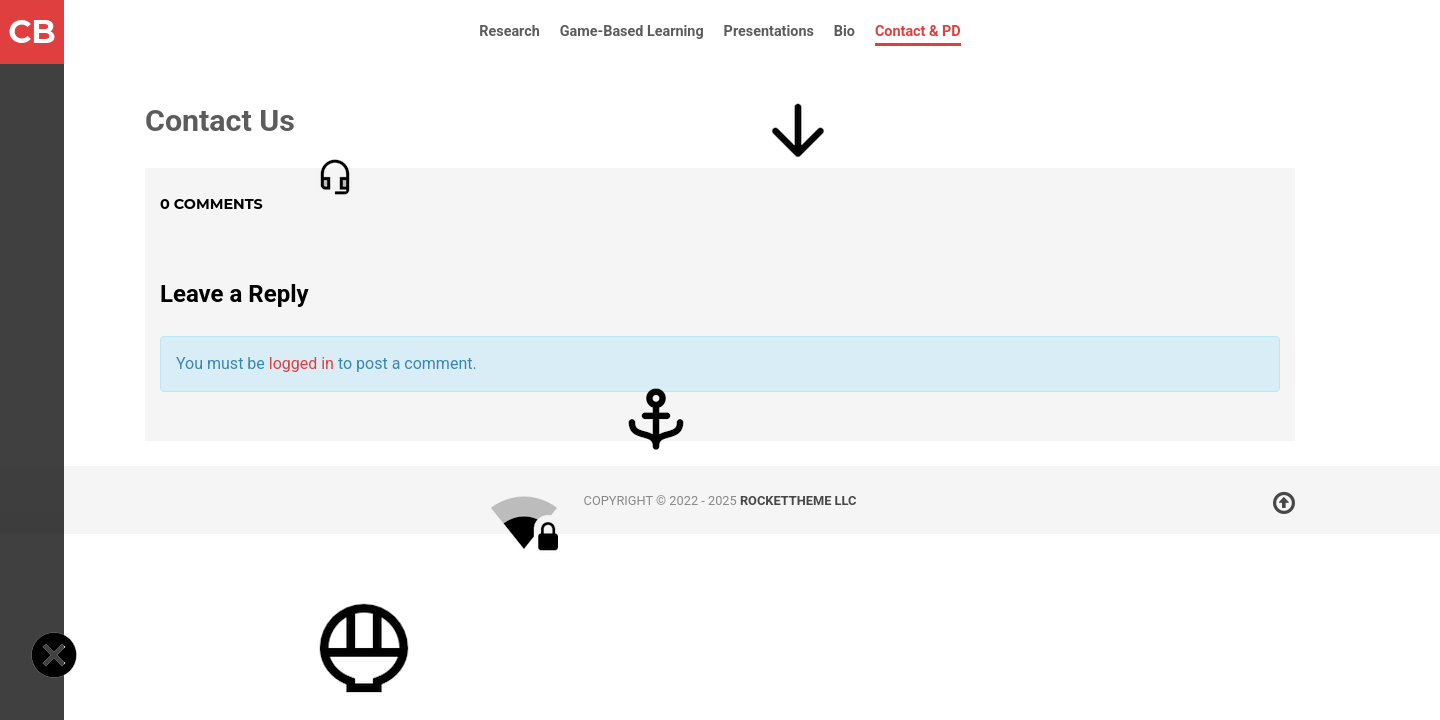  I want to click on browse asian cuisine or rice dishes, so click(364, 648).